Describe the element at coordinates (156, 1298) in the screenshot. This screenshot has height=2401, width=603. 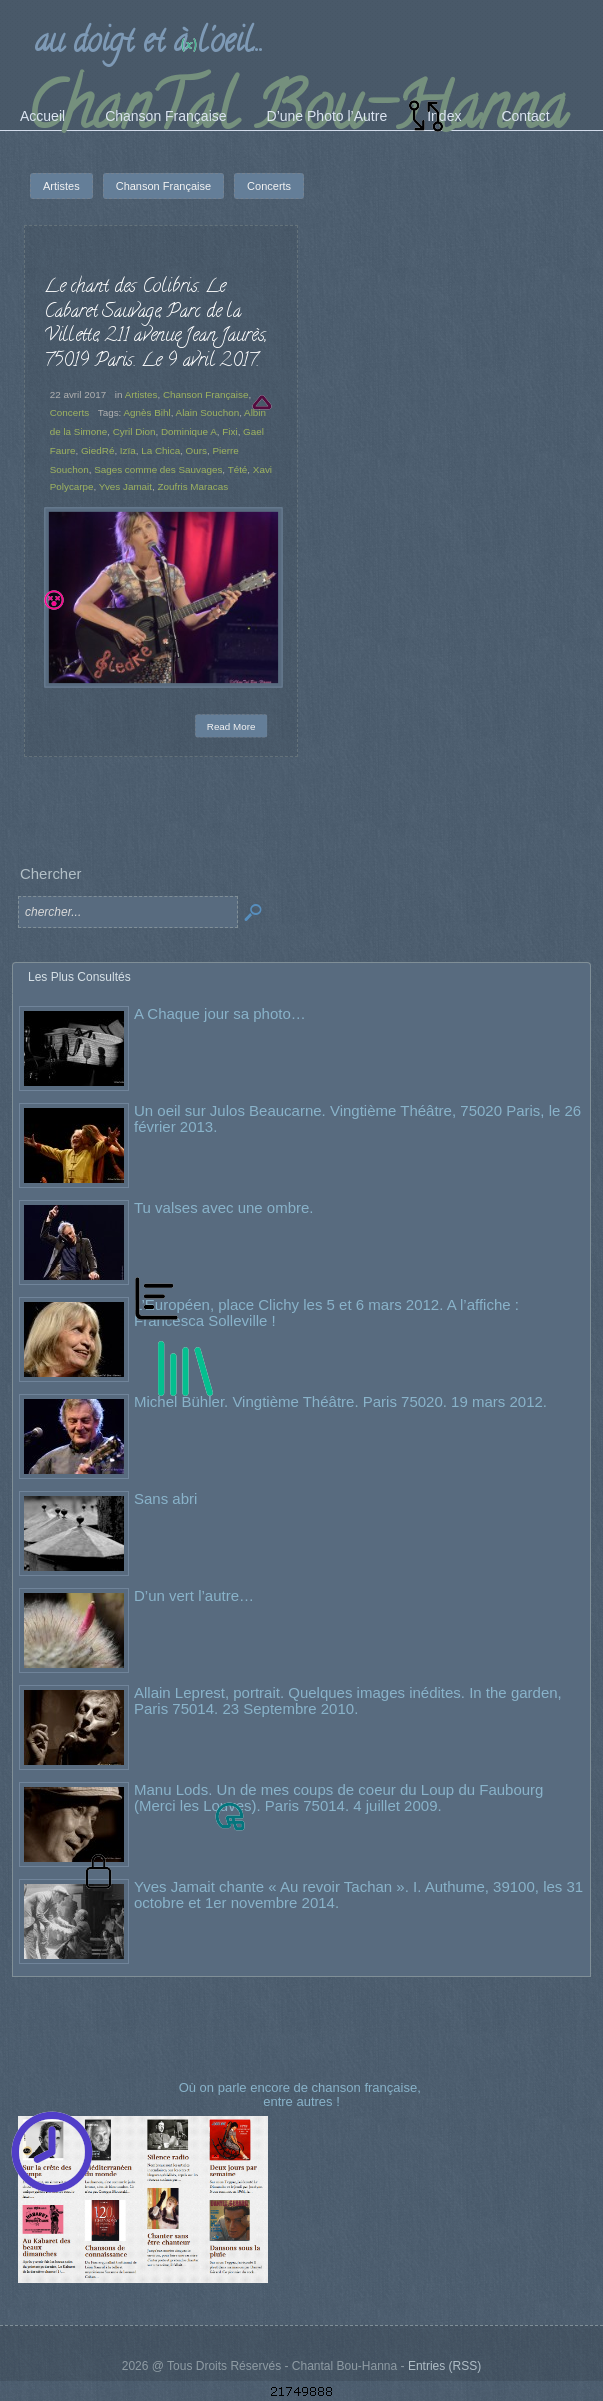
I see `view declining metrics or statistics` at that location.